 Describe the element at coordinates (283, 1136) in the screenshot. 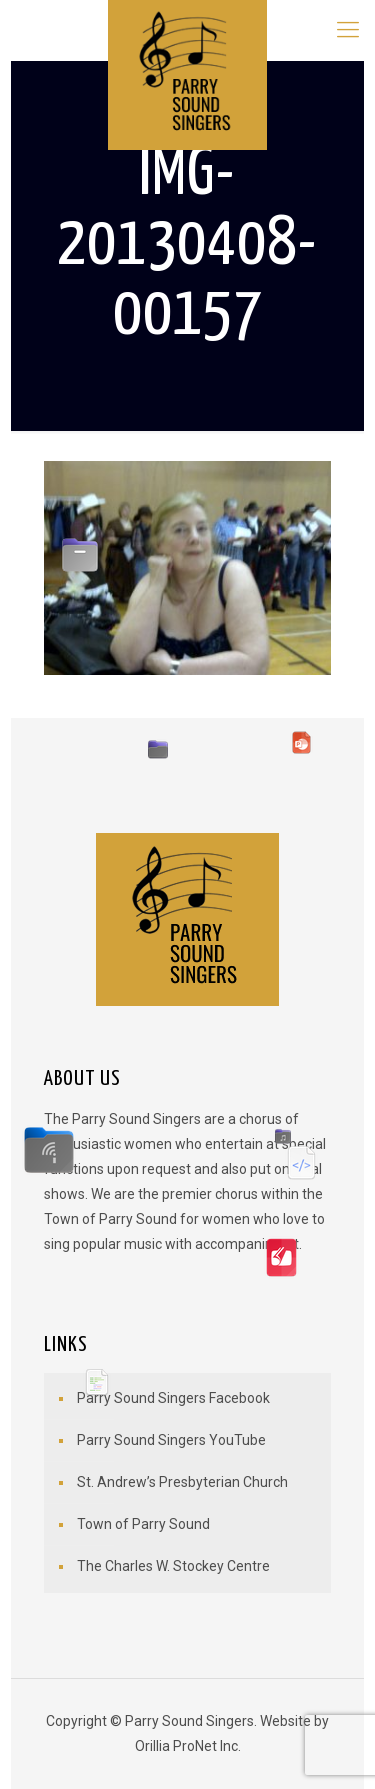

I see `open your music folder` at that location.